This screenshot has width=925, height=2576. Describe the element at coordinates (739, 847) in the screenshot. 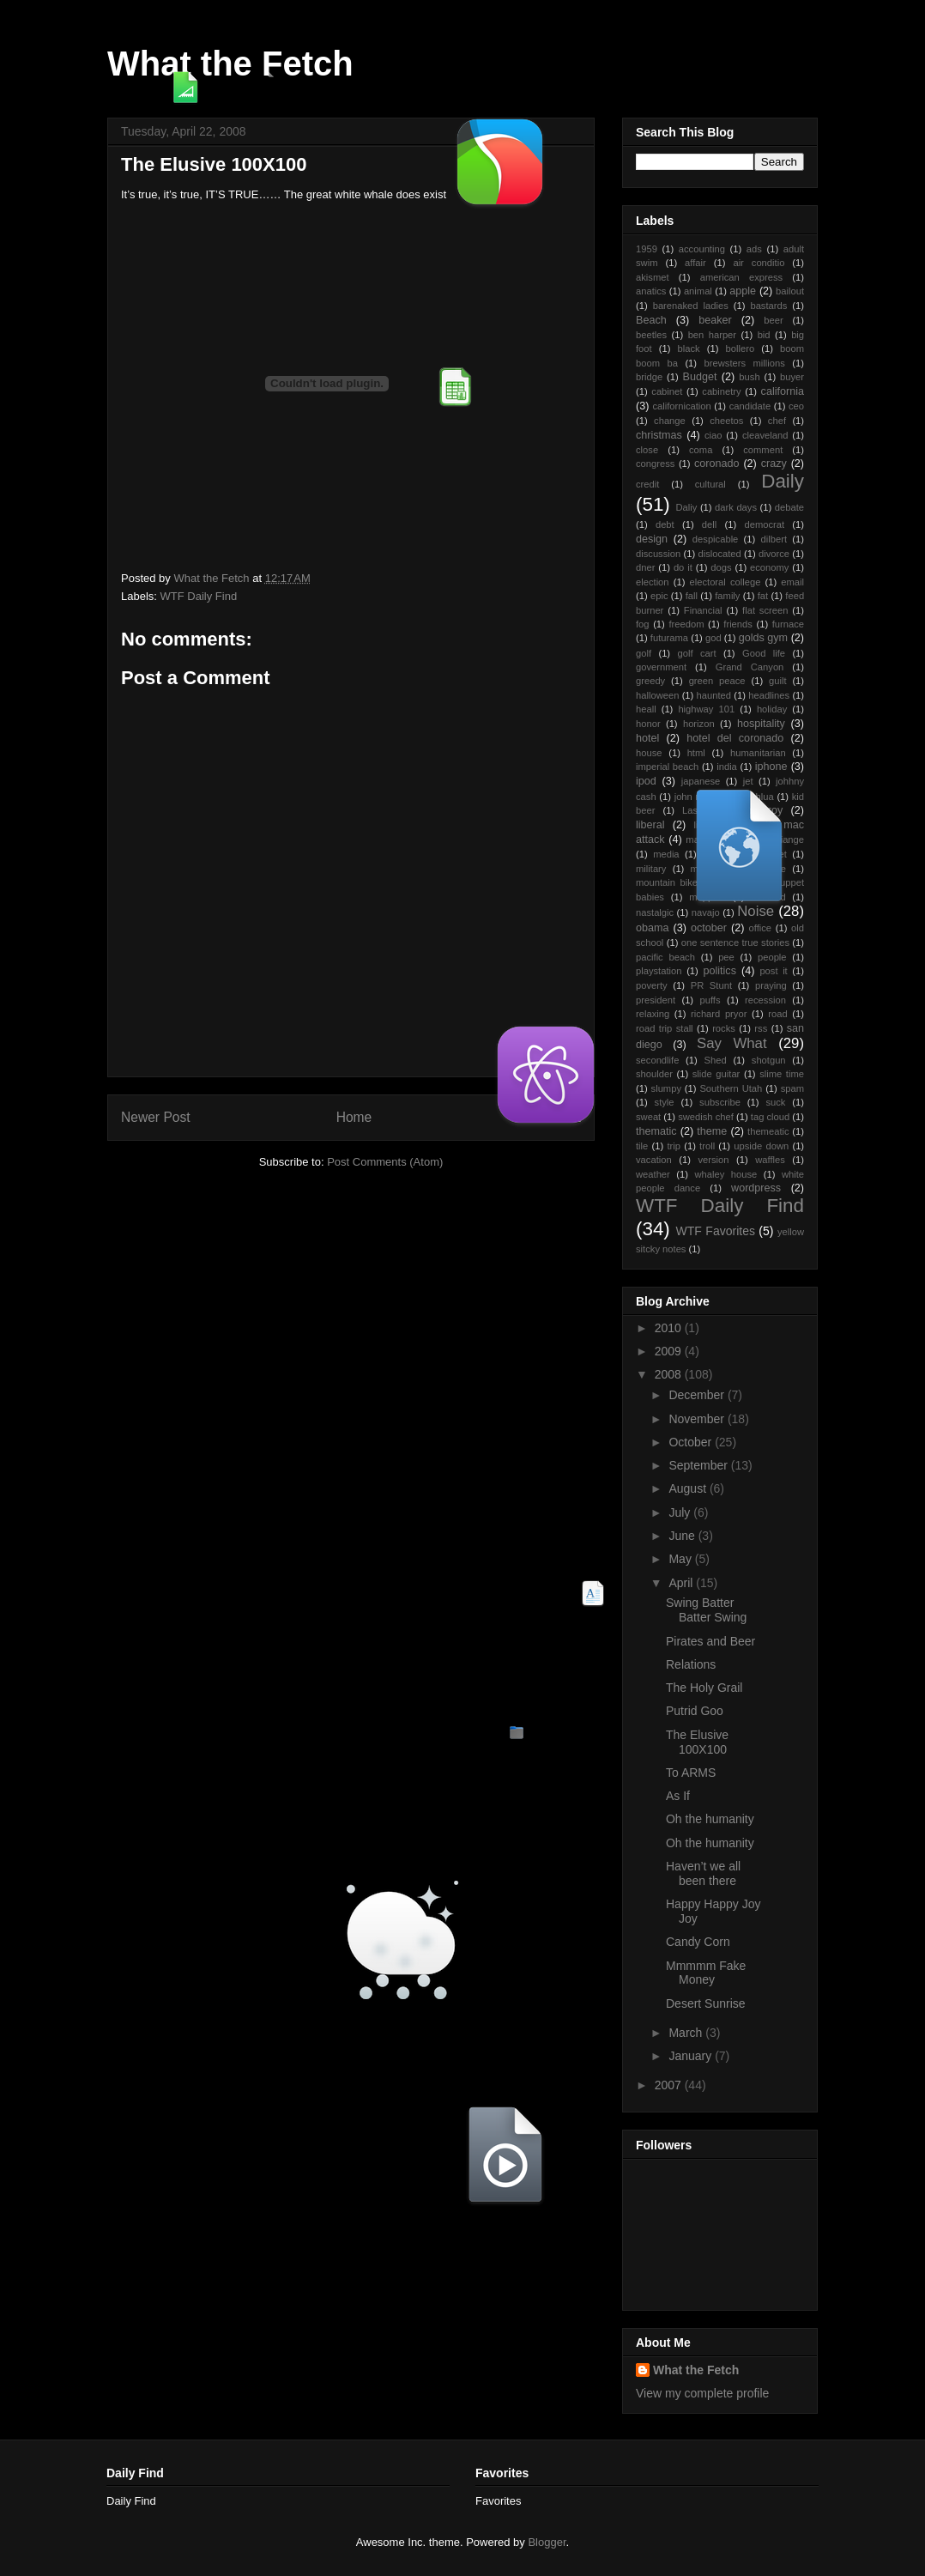

I see `an opendocument web template file` at that location.